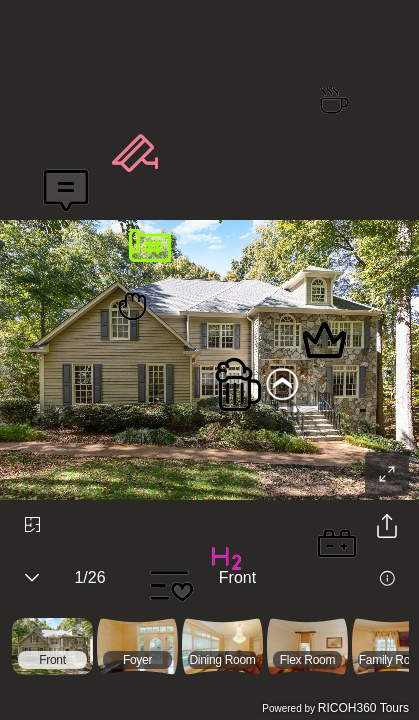 The height and width of the screenshot is (720, 419). I want to click on format text as heading level 2, so click(225, 558).